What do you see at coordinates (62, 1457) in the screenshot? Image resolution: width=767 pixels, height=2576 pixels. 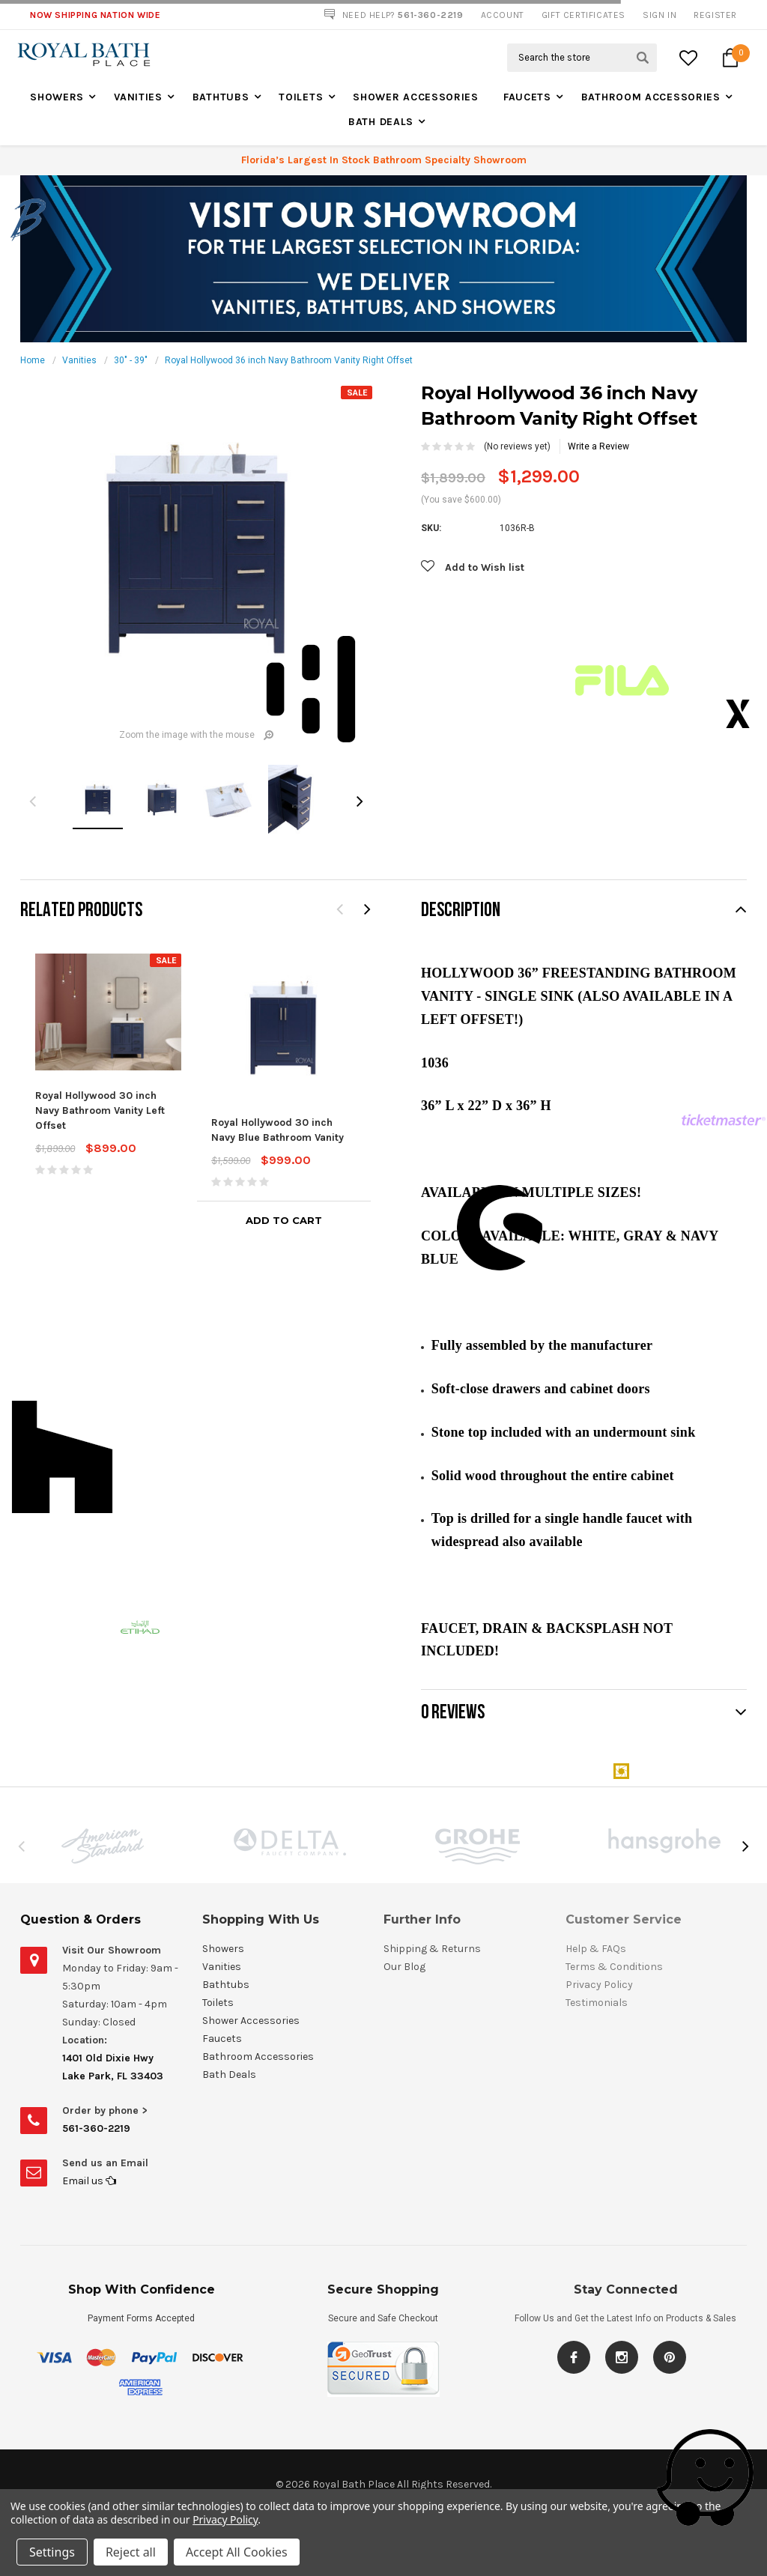 I see `open the houzz app for home design and renovation` at bounding box center [62, 1457].